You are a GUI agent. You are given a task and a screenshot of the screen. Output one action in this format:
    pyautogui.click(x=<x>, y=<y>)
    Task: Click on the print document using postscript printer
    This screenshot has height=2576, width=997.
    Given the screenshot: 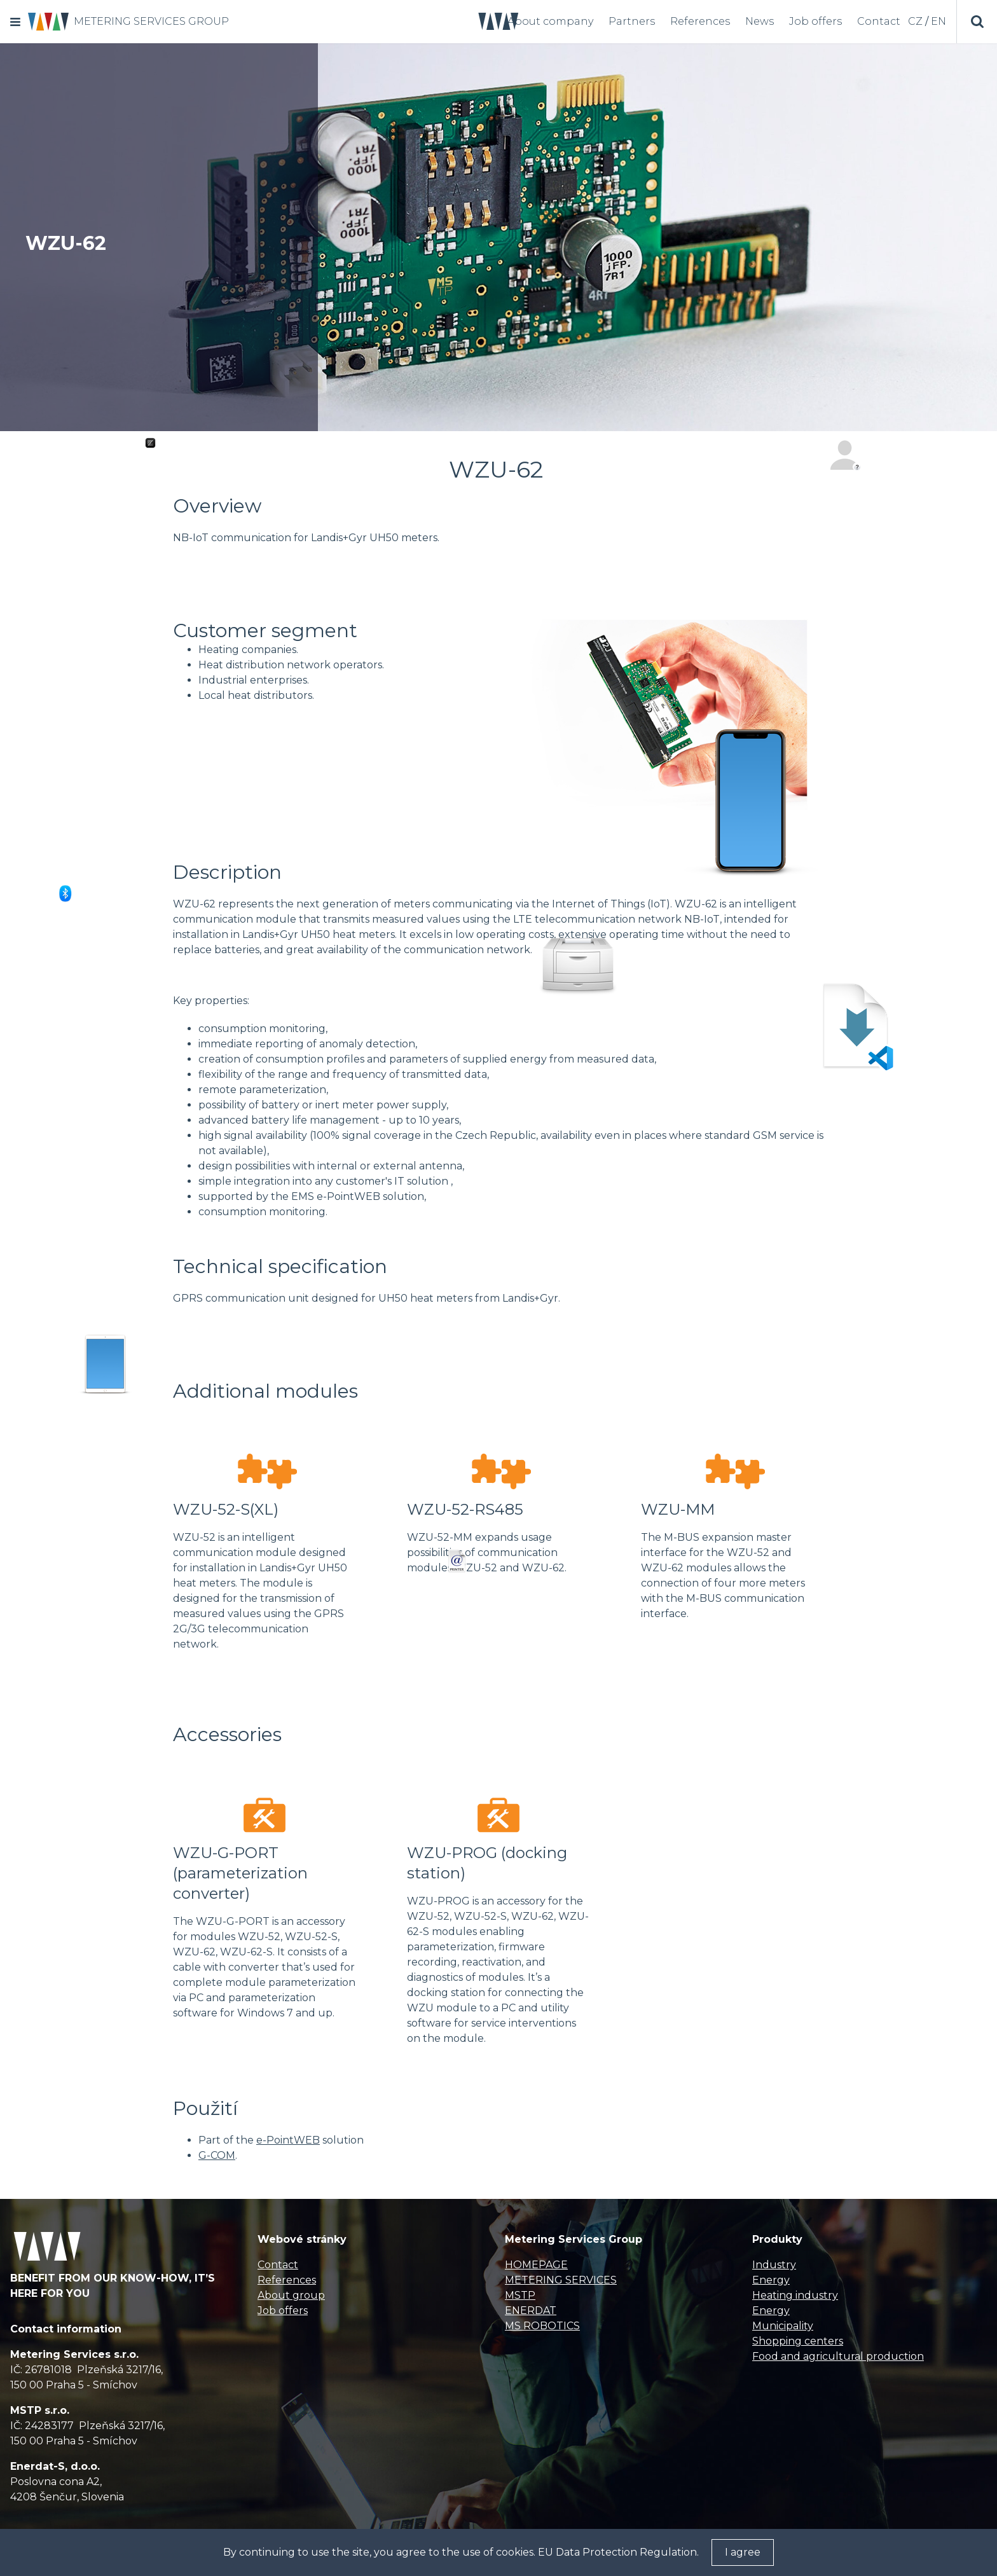 What is the action you would take?
    pyautogui.click(x=578, y=965)
    